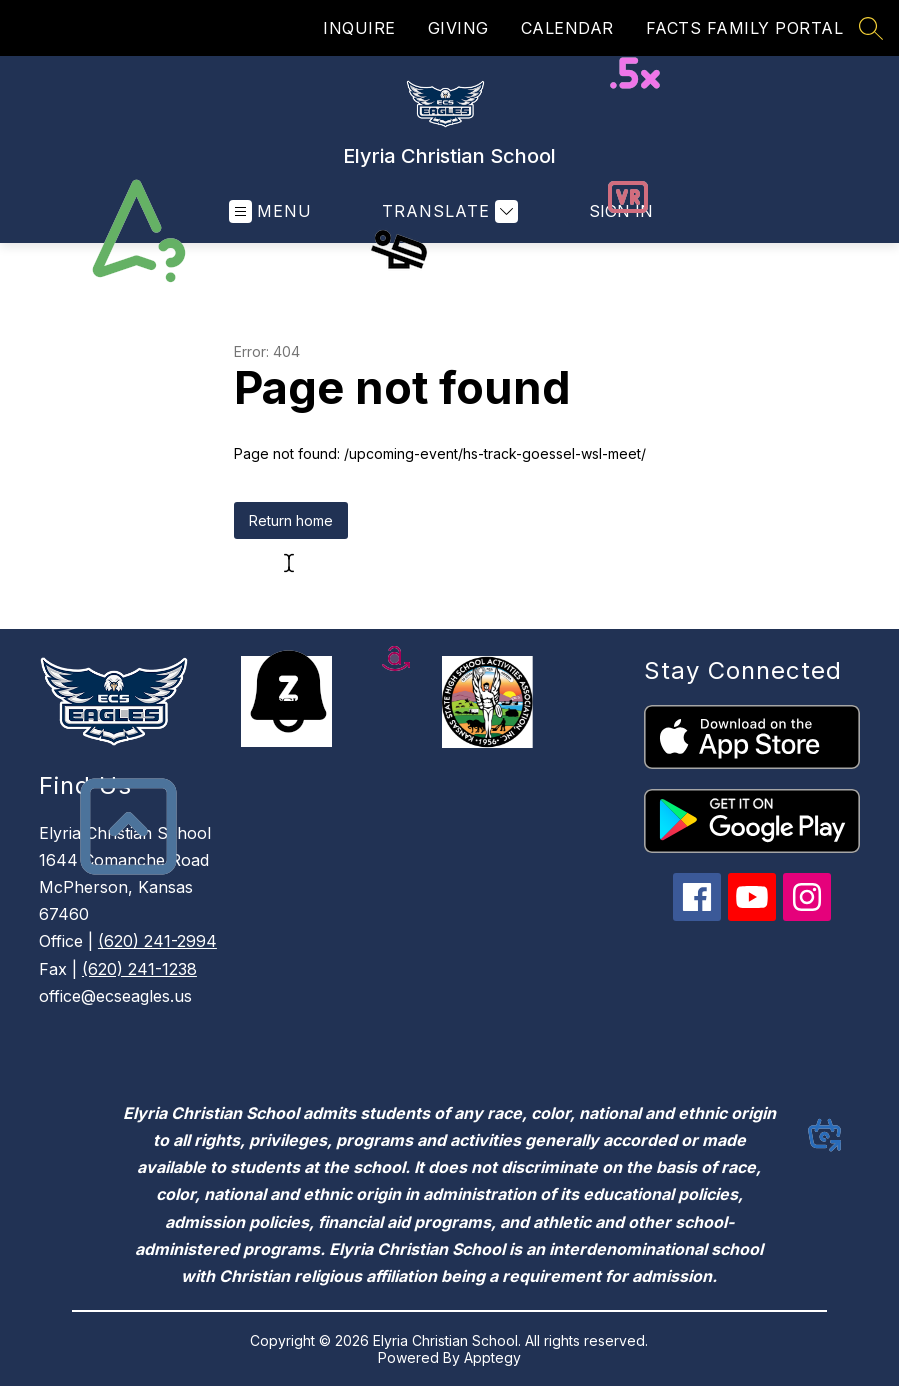  I want to click on select angled flat bed seat option, so click(399, 250).